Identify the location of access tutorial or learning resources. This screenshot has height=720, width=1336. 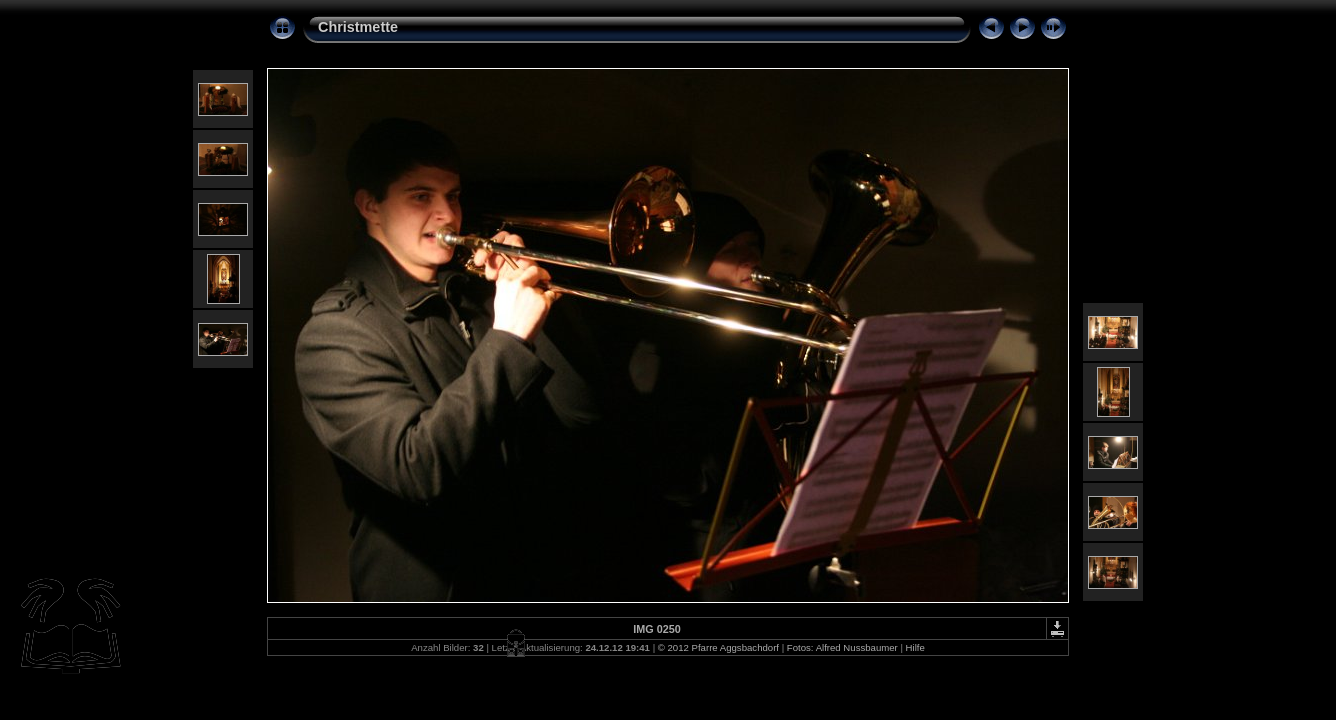
(70, 628).